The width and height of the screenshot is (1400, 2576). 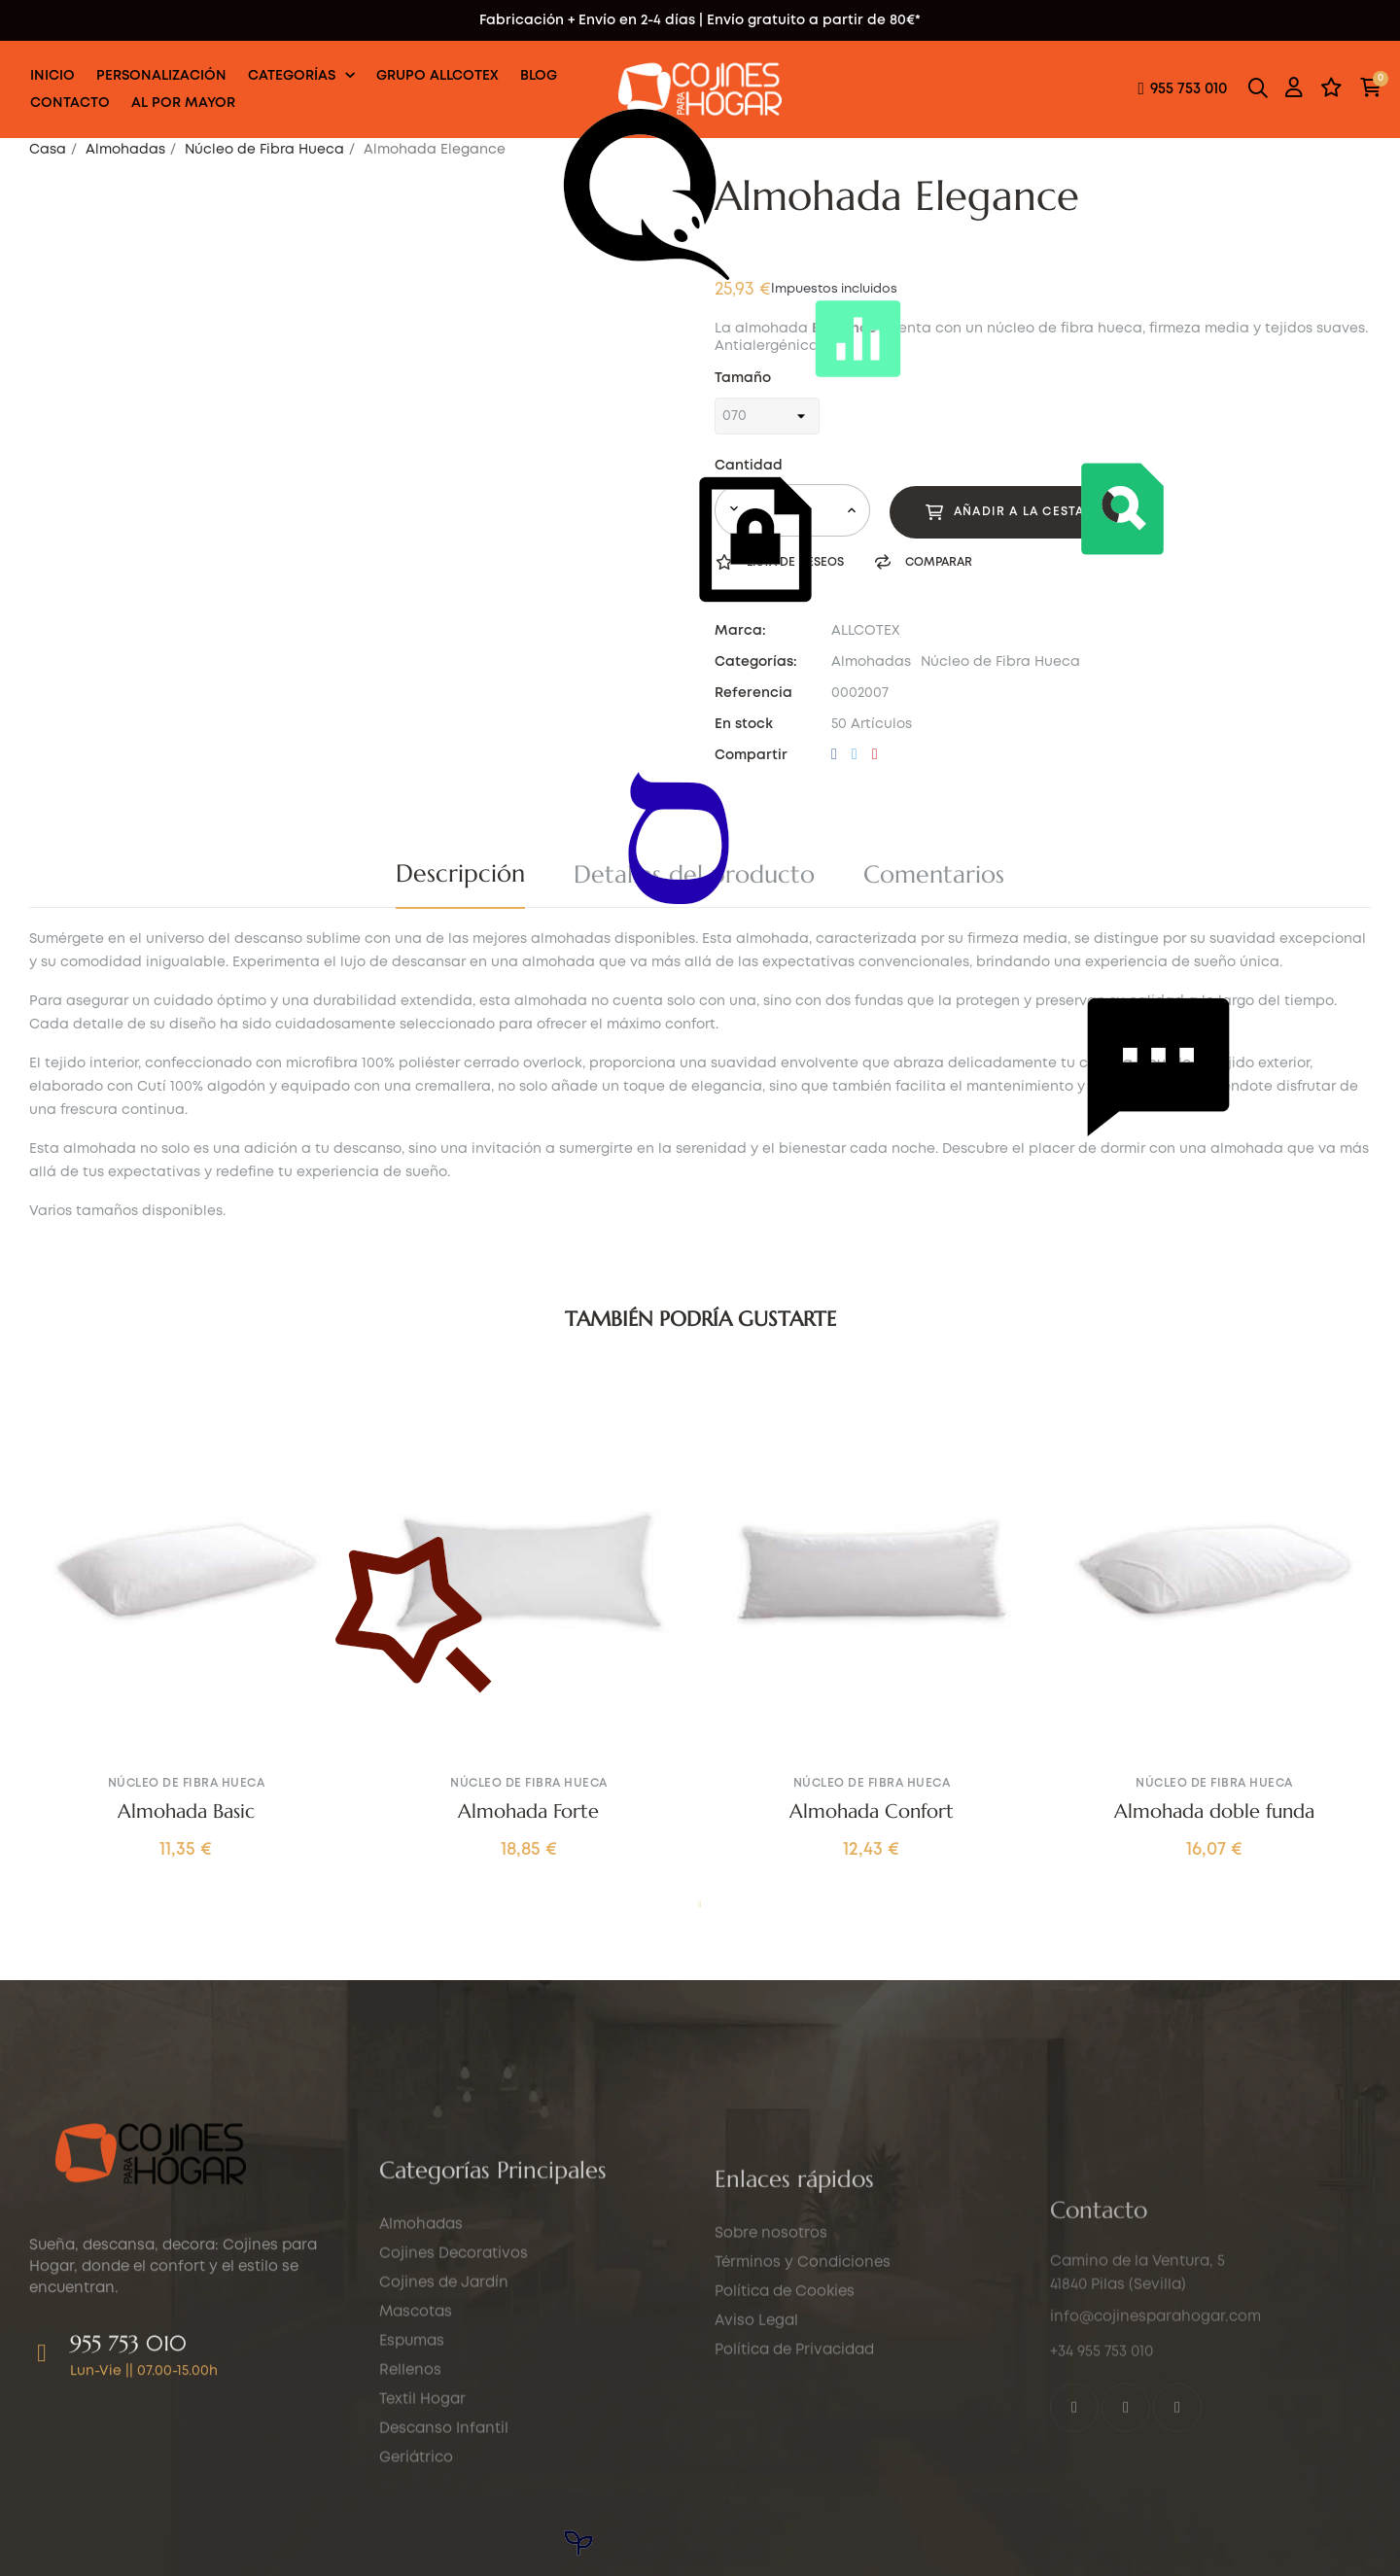 I want to click on open the Sefaria app, so click(x=679, y=838).